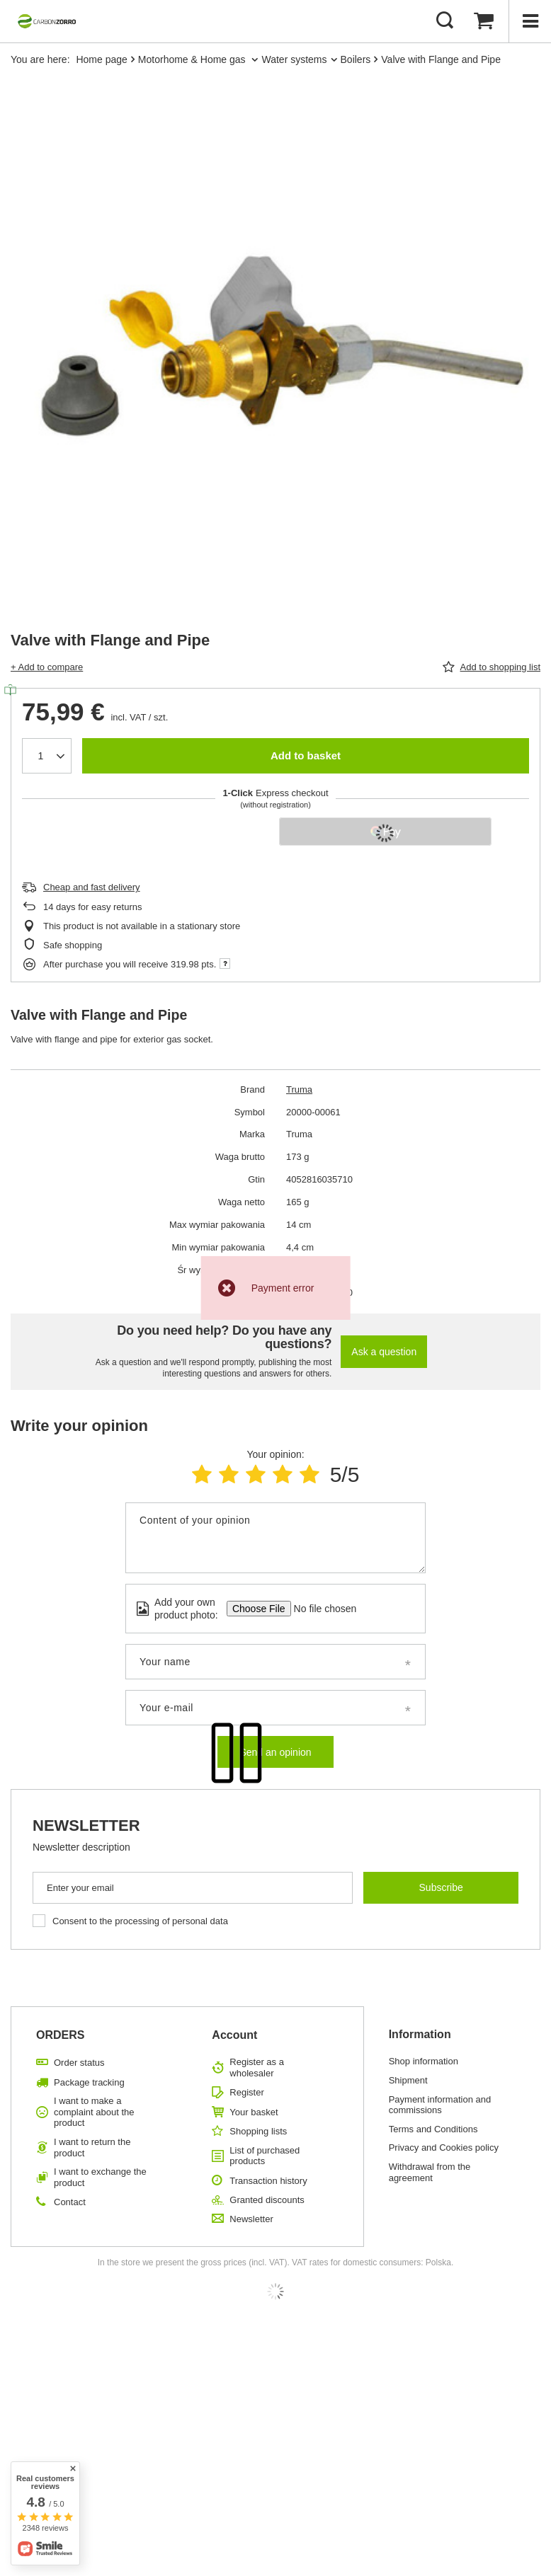 This screenshot has width=551, height=2576. What do you see at coordinates (237, 1753) in the screenshot?
I see `switch to column view layout` at bounding box center [237, 1753].